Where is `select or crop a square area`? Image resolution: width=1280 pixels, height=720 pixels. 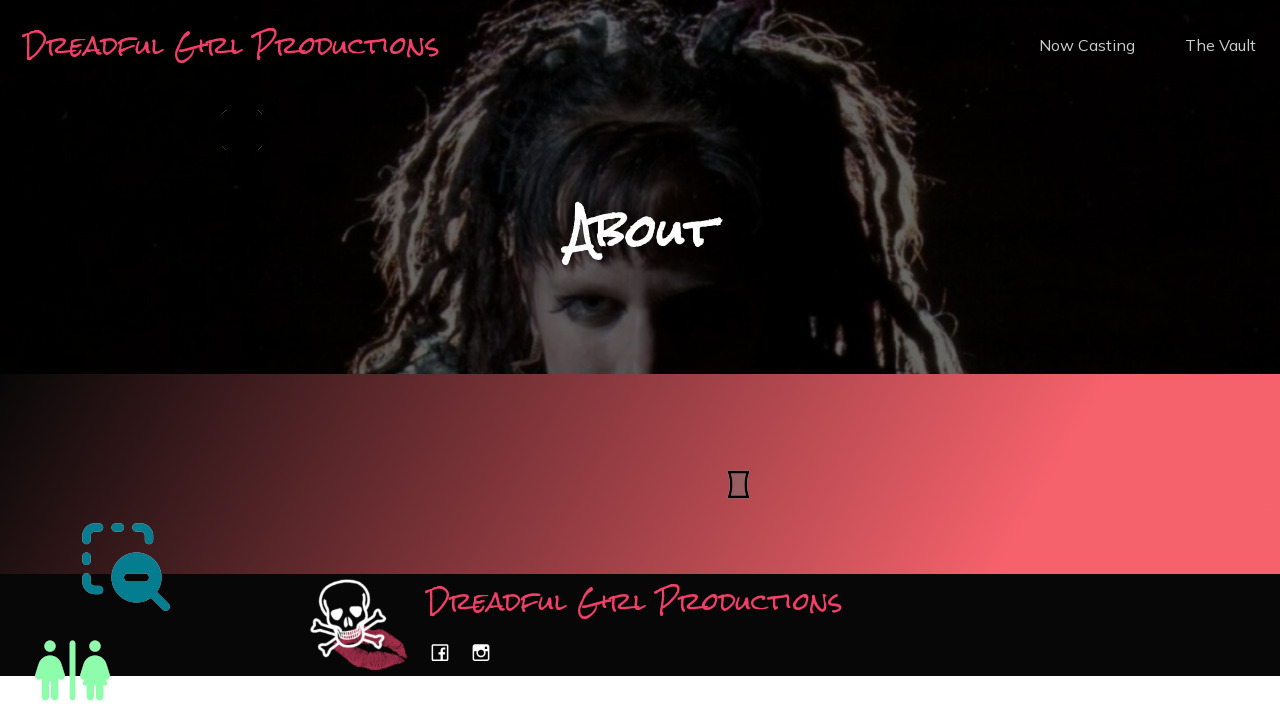 select or crop a square area is located at coordinates (242, 130).